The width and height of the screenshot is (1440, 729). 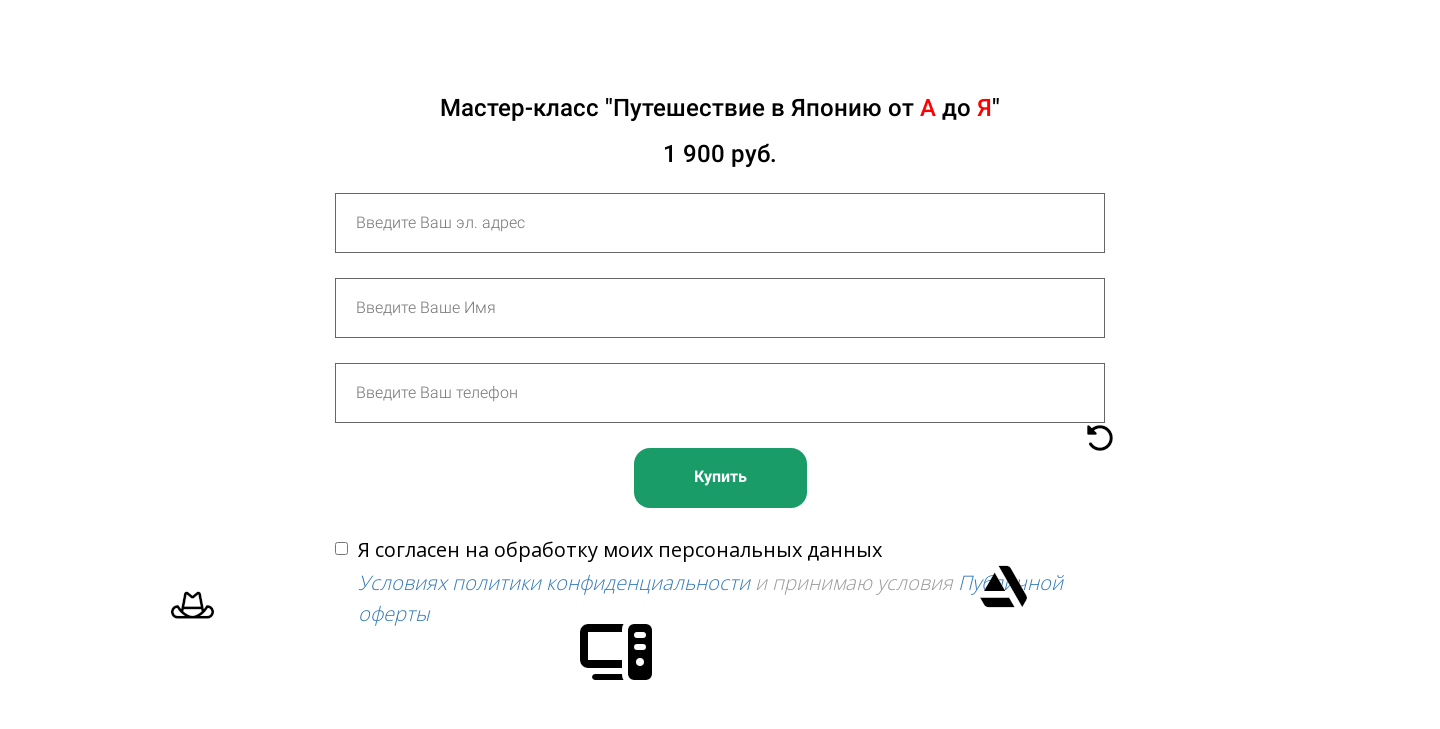 What do you see at coordinates (616, 652) in the screenshot?
I see `access desktop computer settings` at bounding box center [616, 652].